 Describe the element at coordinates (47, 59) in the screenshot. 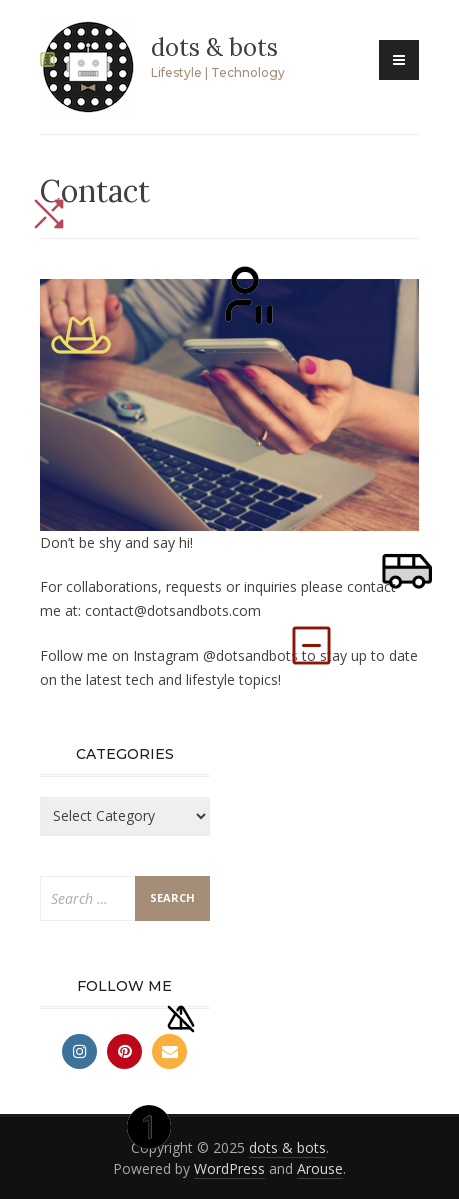

I see `randomize or shuffle content` at that location.